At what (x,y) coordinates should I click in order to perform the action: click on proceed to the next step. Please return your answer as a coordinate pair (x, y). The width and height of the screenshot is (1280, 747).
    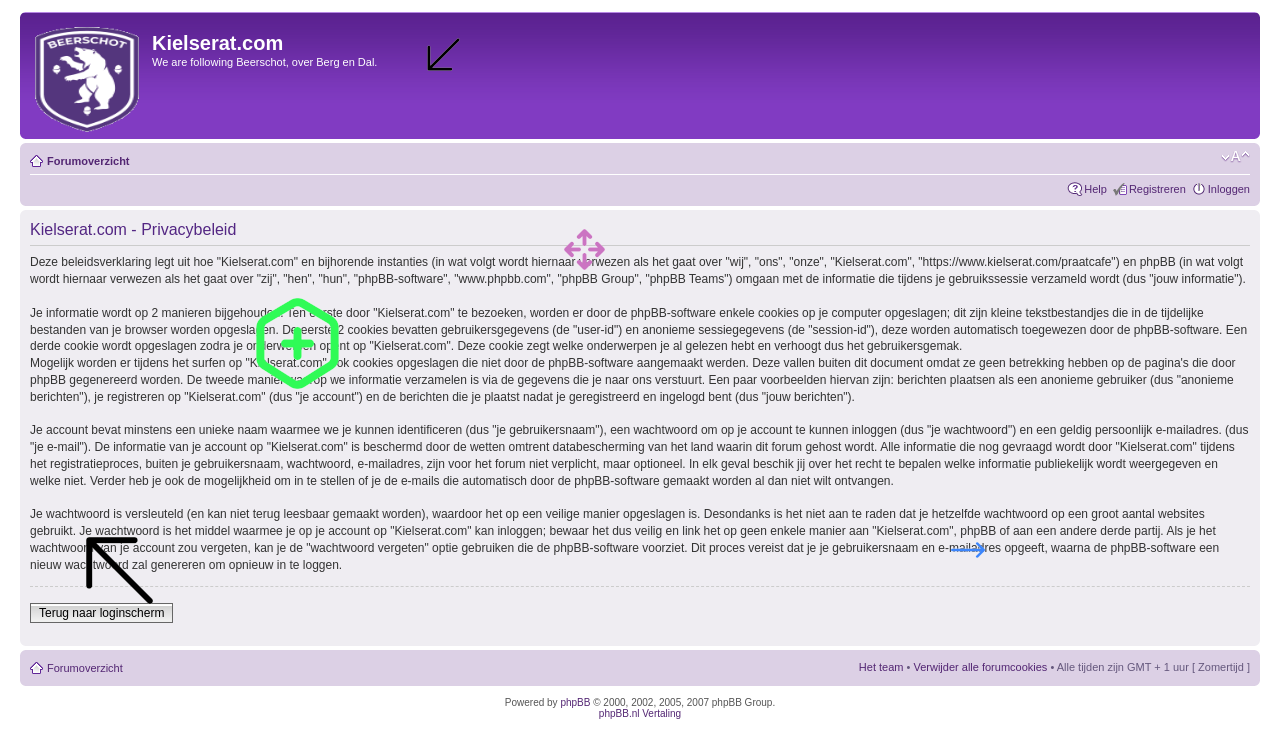
    Looking at the image, I should click on (968, 550).